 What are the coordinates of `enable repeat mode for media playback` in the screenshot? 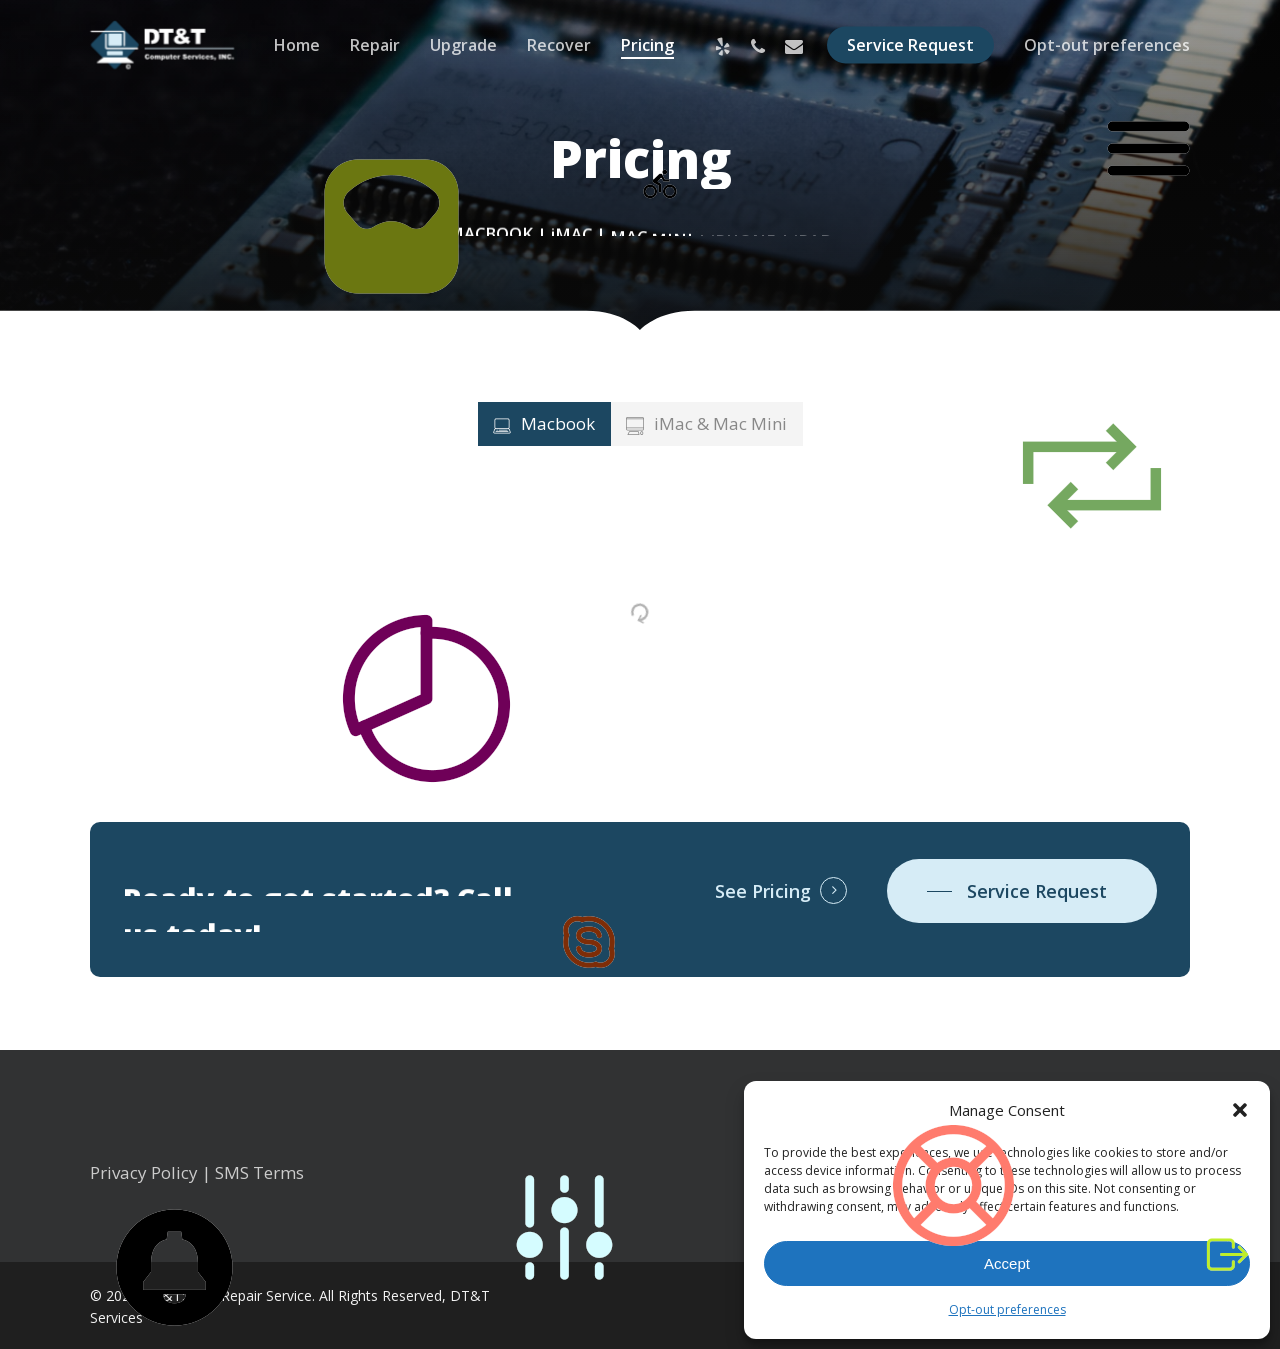 It's located at (1092, 476).